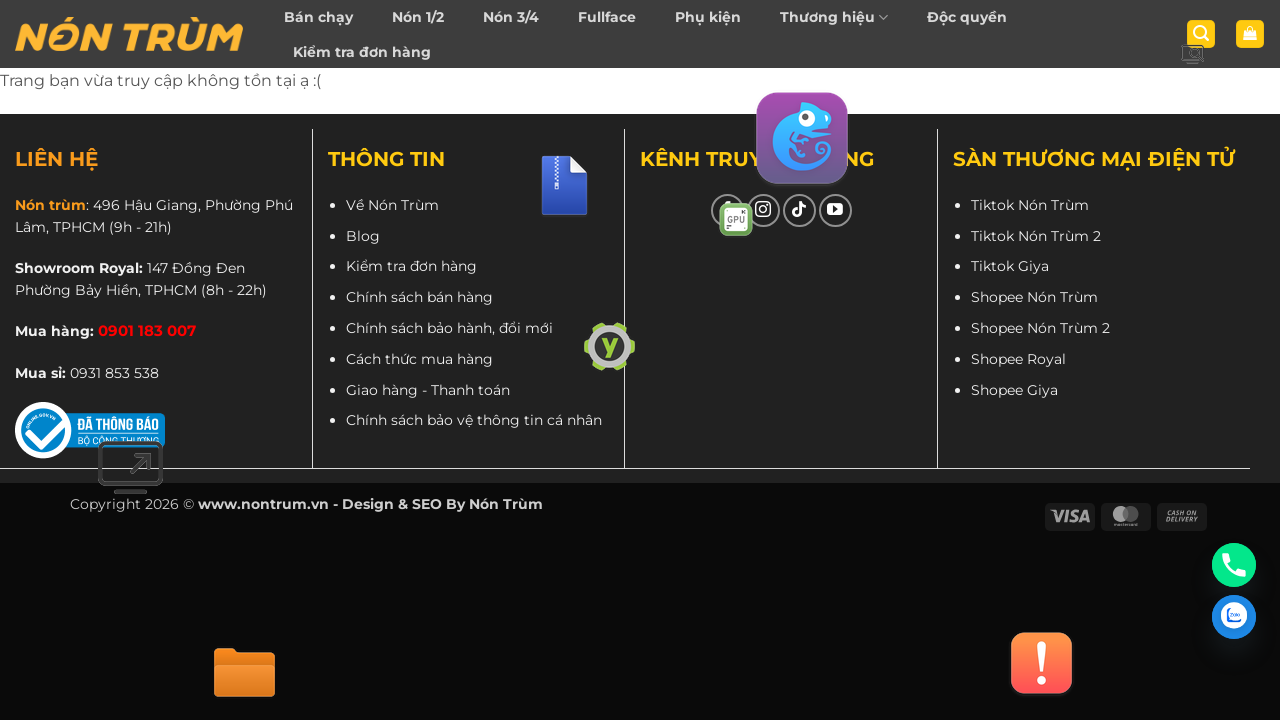 This screenshot has height=720, width=1280. I want to click on access desktop sharing settings, so click(130, 465).